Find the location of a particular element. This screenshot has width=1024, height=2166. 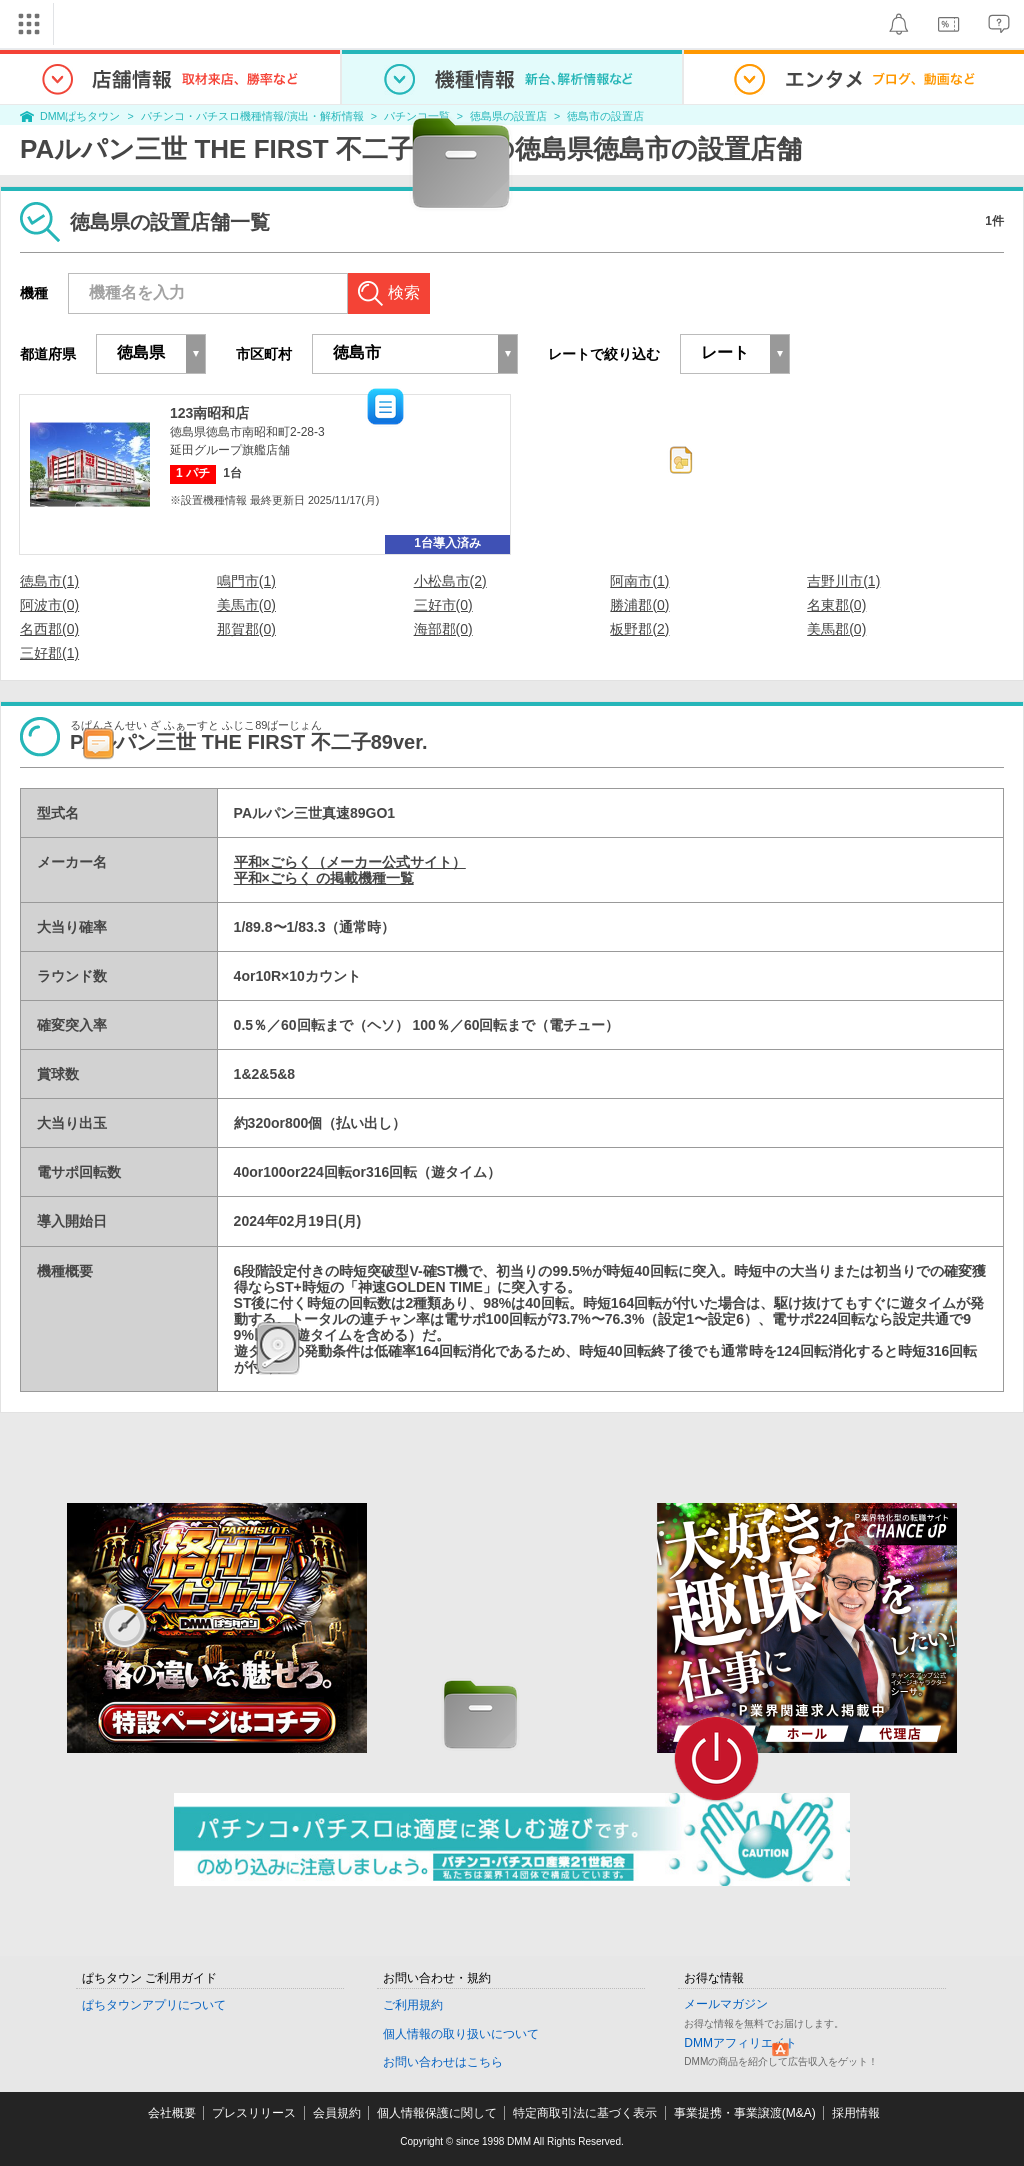

open the software store to browse and install applications is located at coordinates (780, 2049).